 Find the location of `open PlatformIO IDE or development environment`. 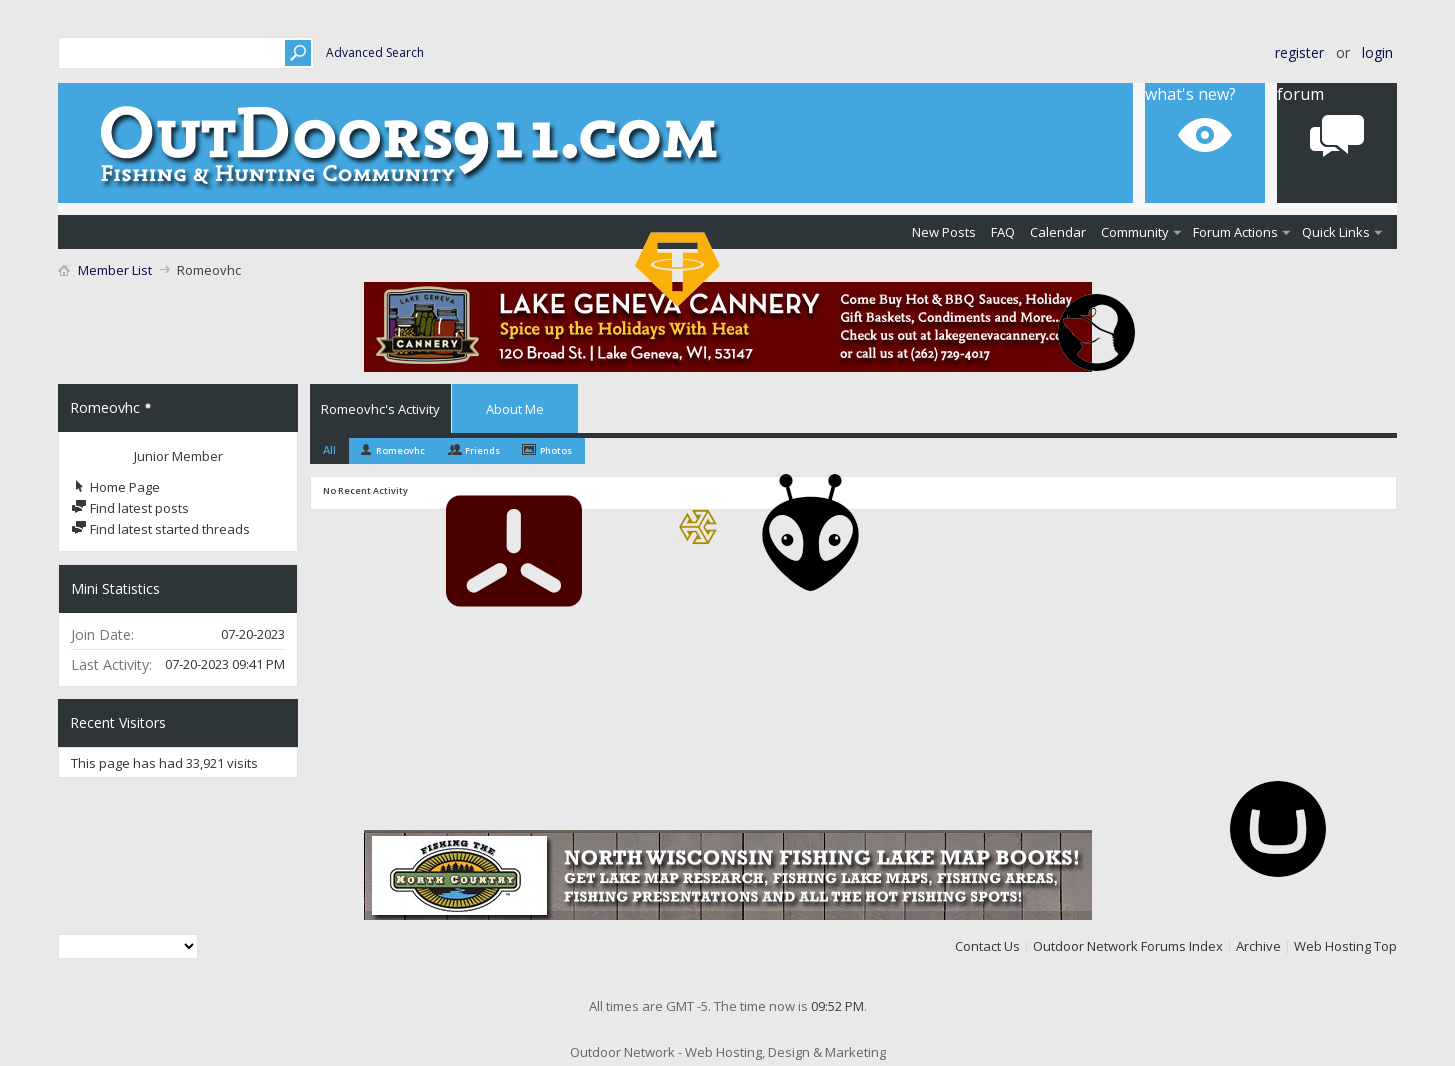

open PlatformIO IDE or development environment is located at coordinates (810, 532).